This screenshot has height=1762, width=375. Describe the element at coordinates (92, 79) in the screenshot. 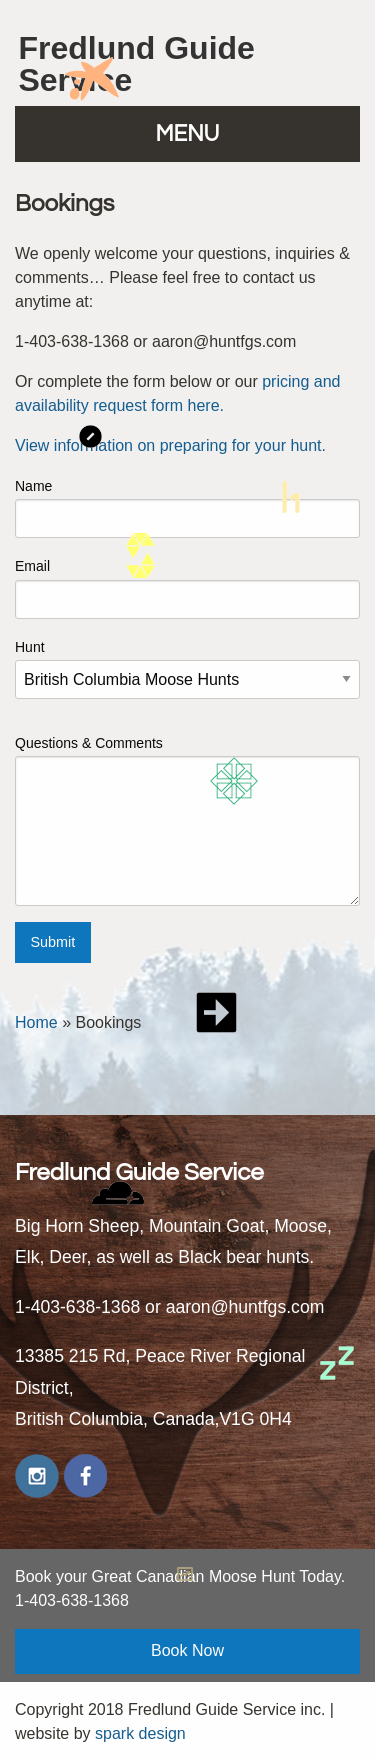

I see `open the CaixaBank mobile banking app` at that location.